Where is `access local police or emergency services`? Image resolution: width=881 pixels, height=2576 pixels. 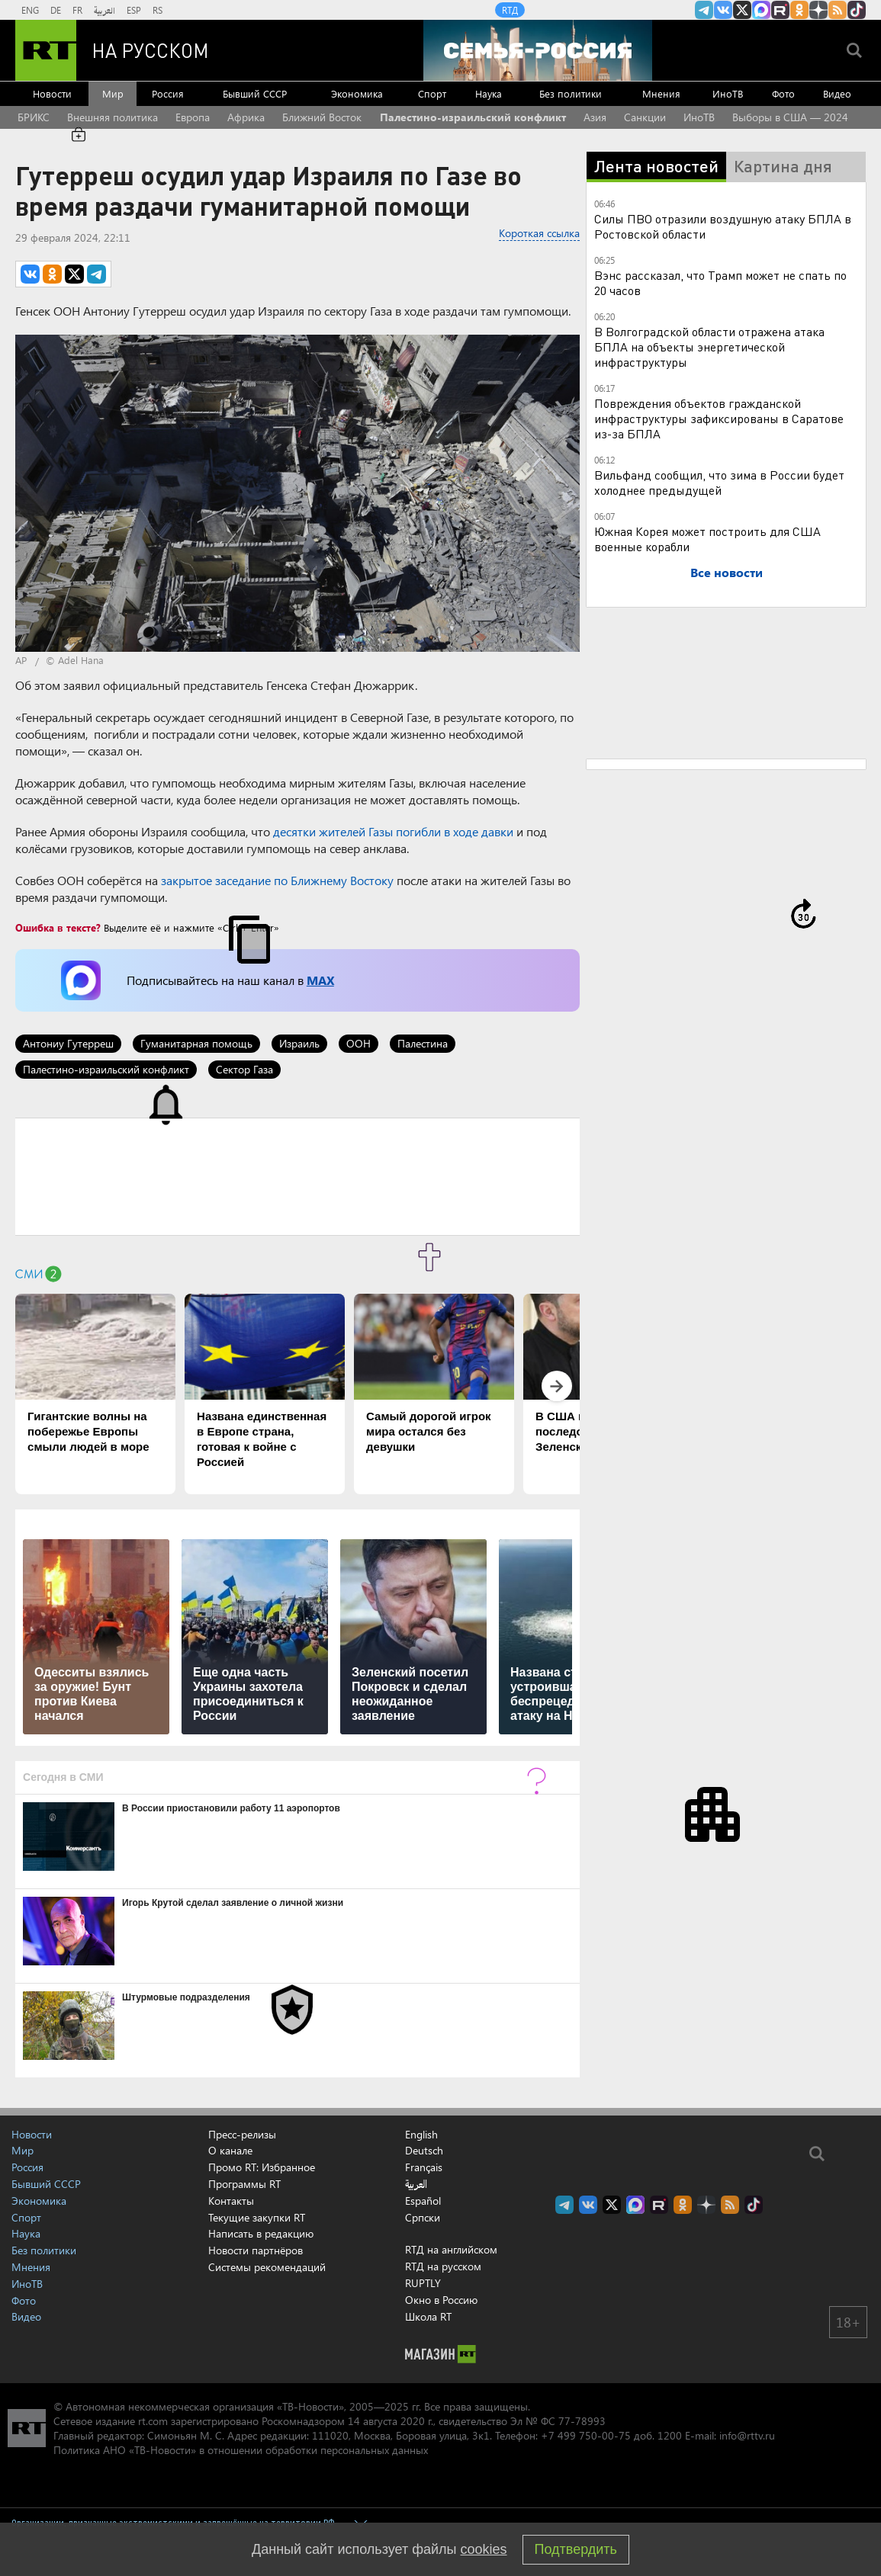
access local police or emergency services is located at coordinates (292, 2010).